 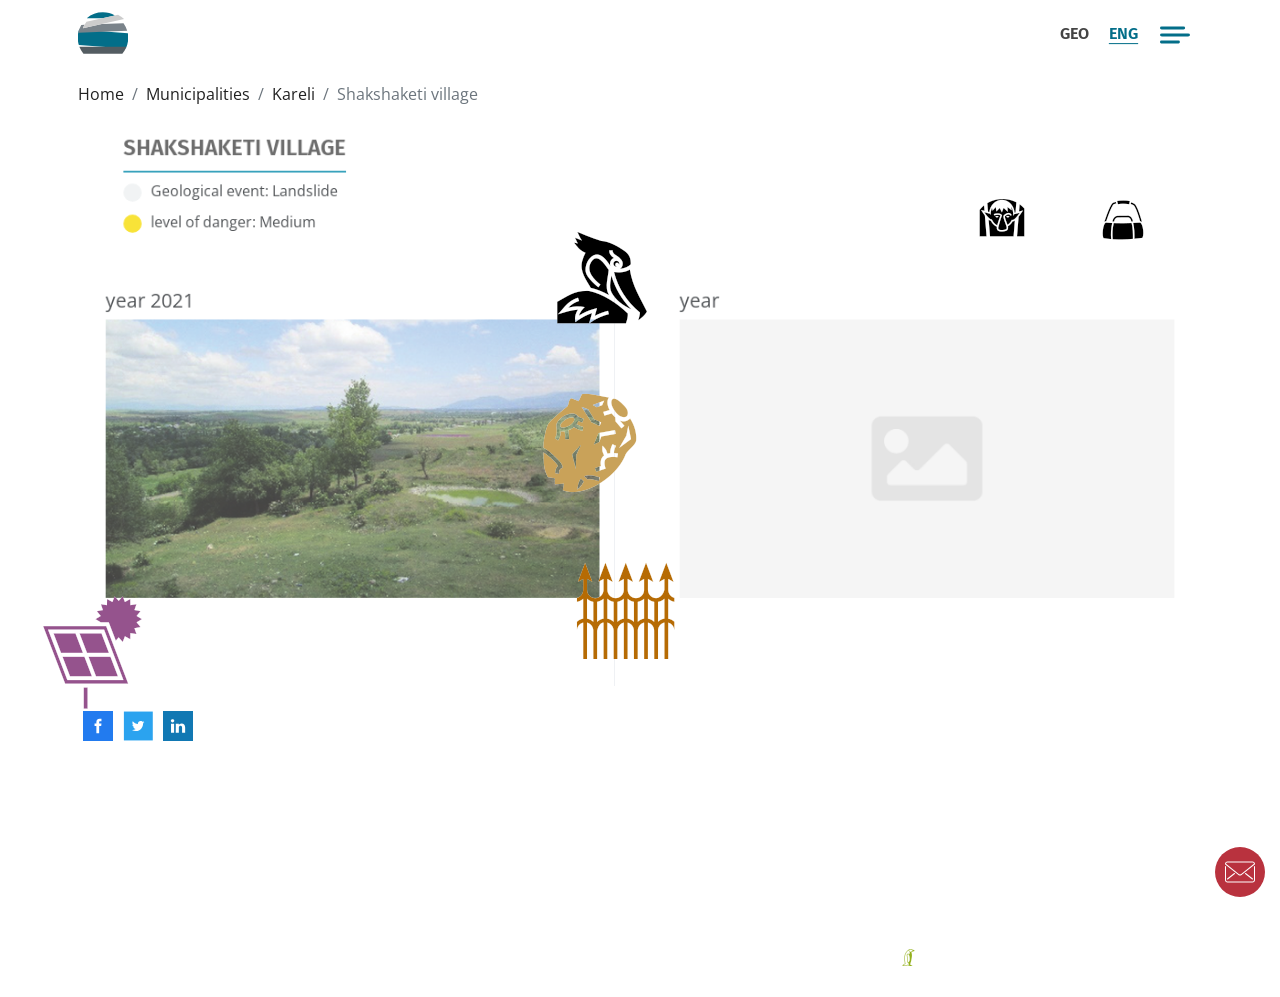 I want to click on penguin character or mascot icon, so click(x=908, y=957).